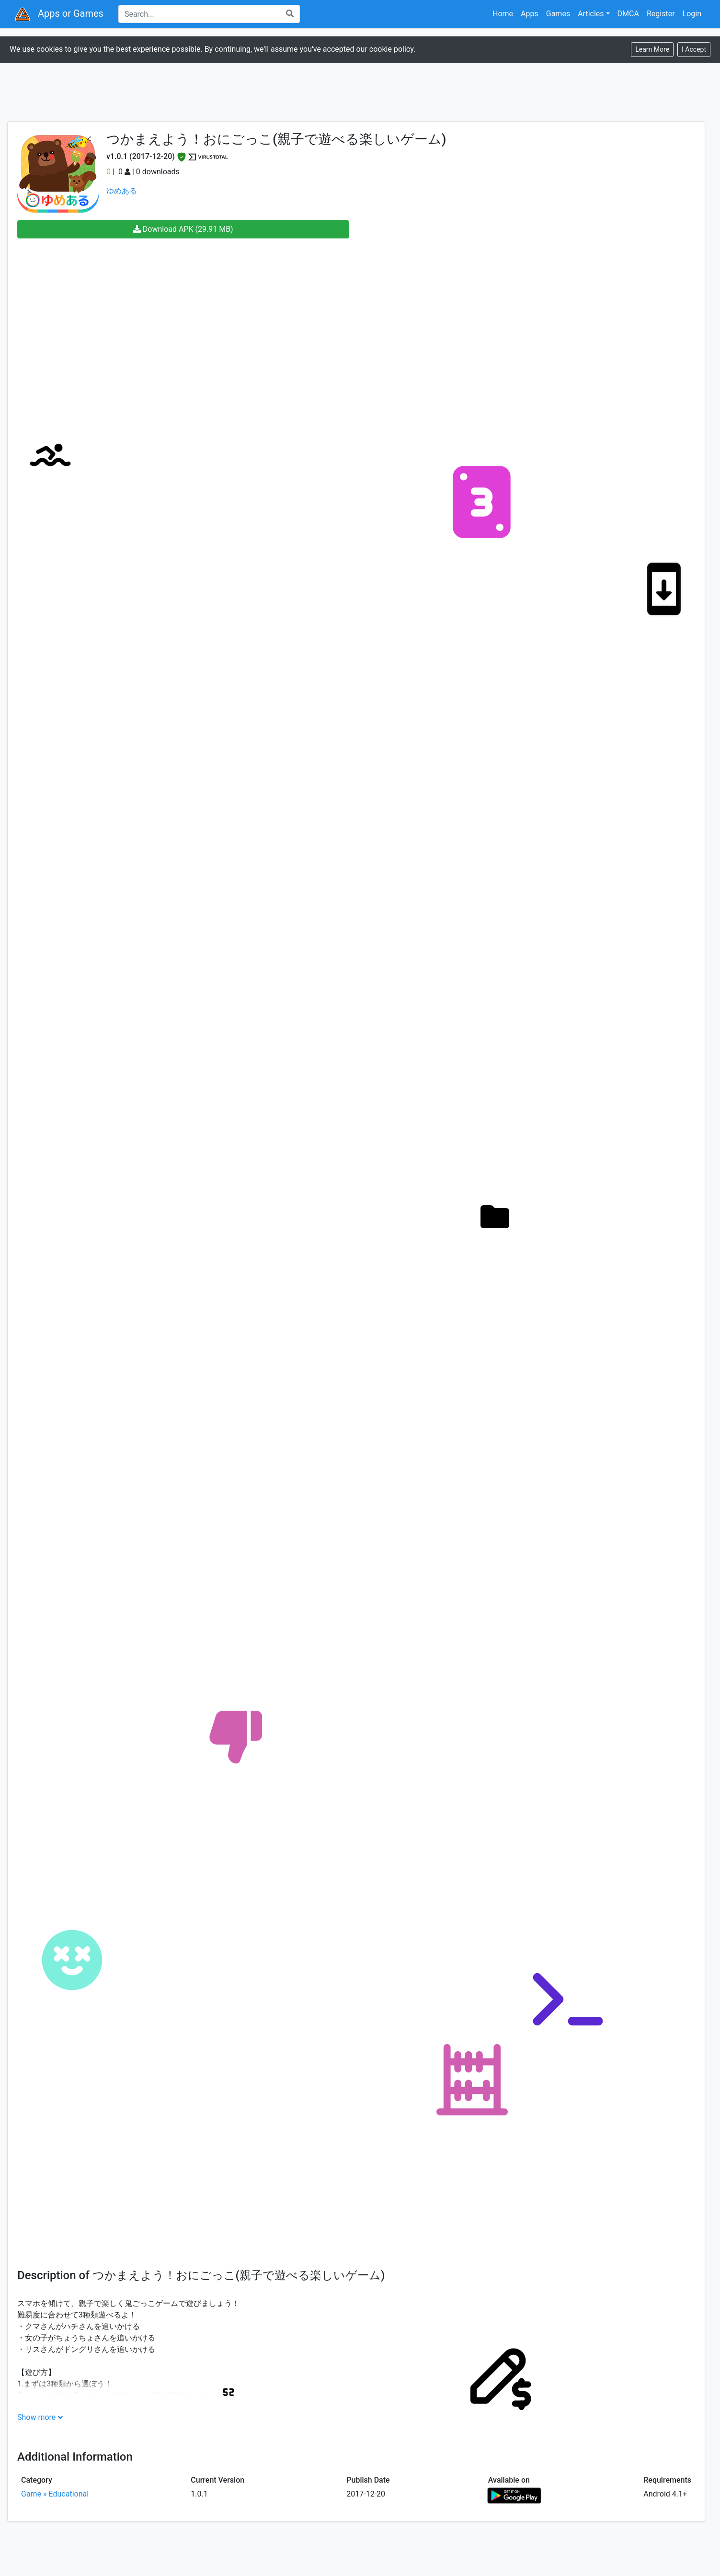 The height and width of the screenshot is (2576, 720). What do you see at coordinates (499, 2375) in the screenshot?
I see `edit pricing or cost information` at bounding box center [499, 2375].